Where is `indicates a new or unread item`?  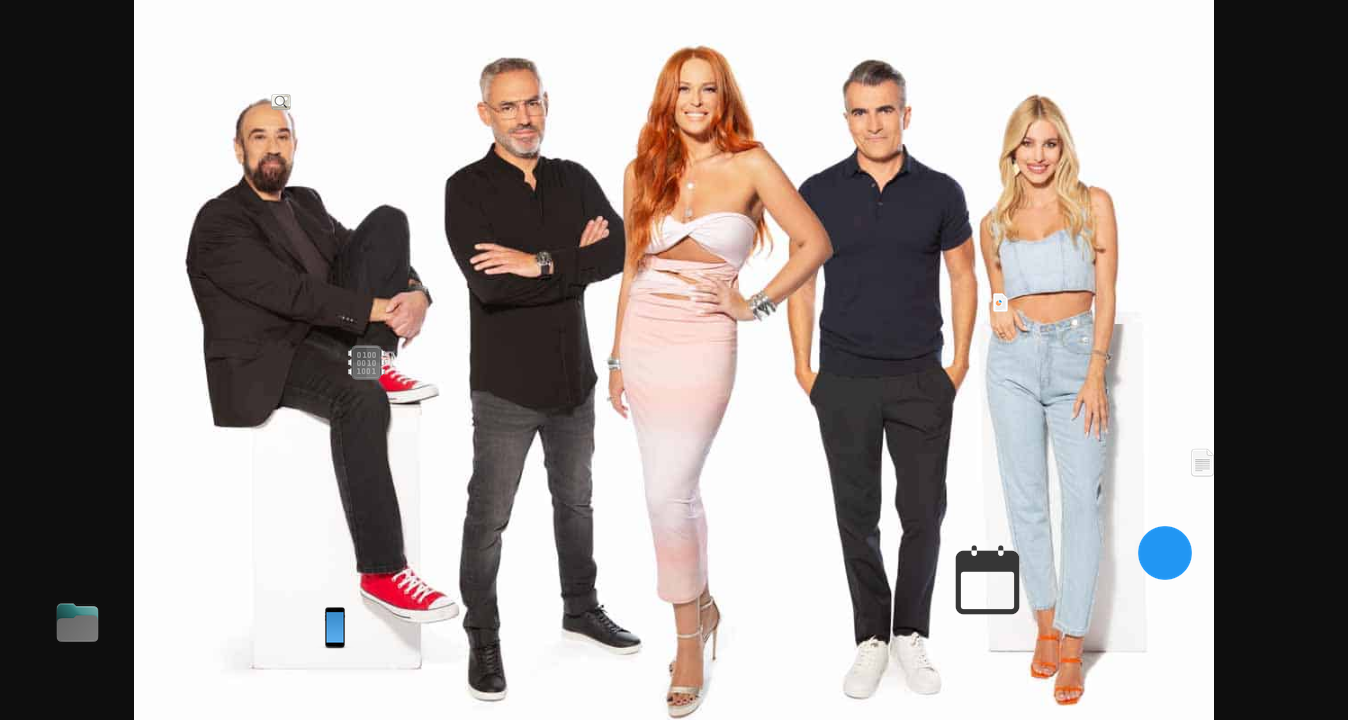
indicates a new or unread item is located at coordinates (1165, 553).